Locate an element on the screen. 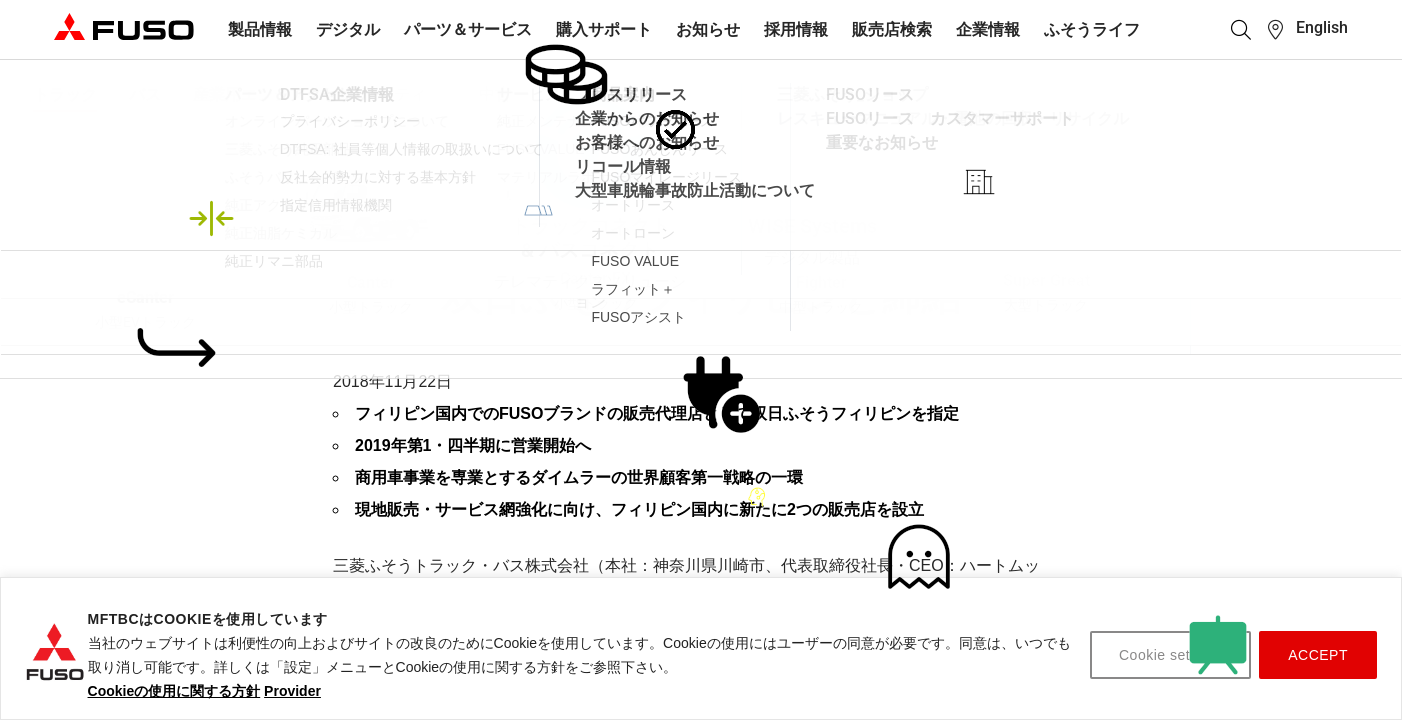 Image resolution: width=1402 pixels, height=720 pixels. view office or workplace location is located at coordinates (978, 182).